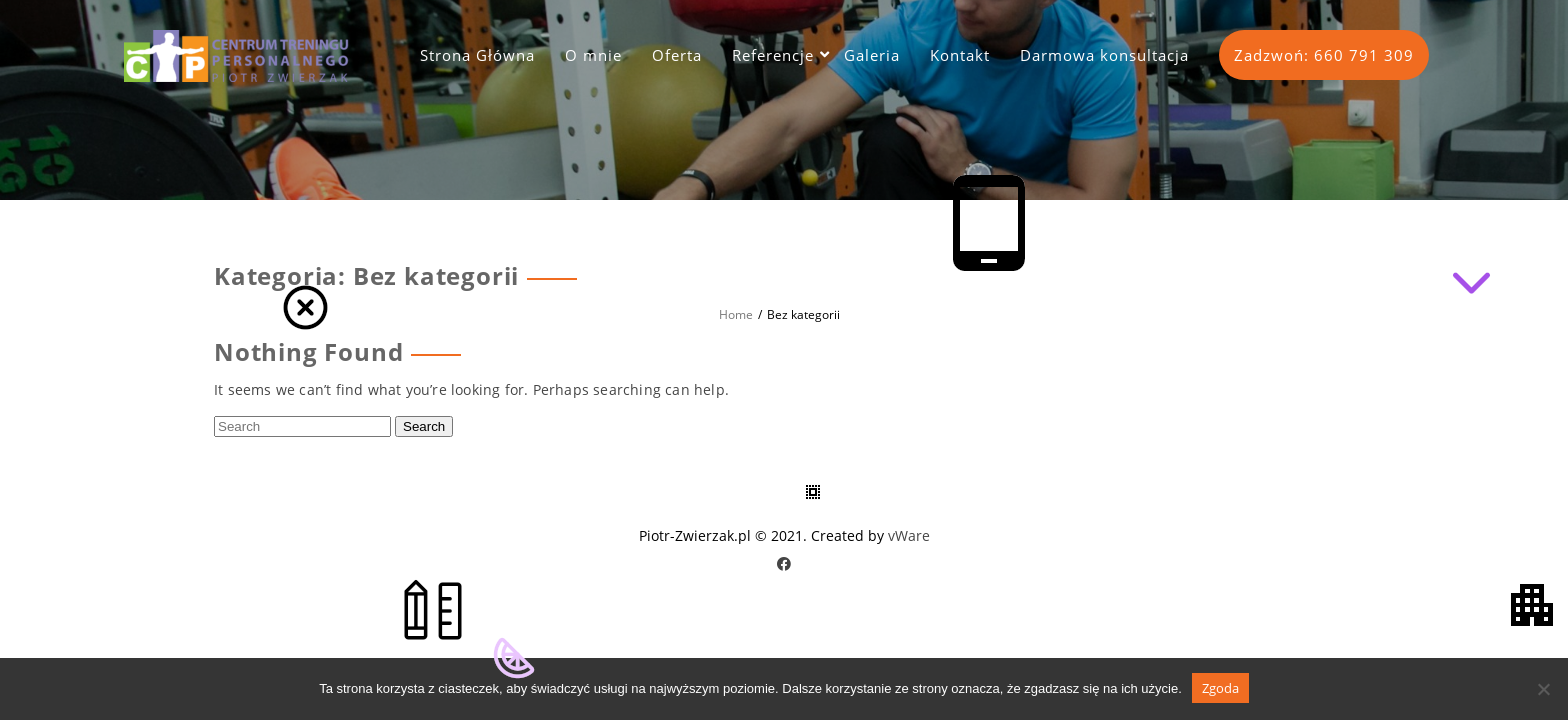  Describe the element at coordinates (1532, 605) in the screenshot. I see `view apartment or building listings` at that location.